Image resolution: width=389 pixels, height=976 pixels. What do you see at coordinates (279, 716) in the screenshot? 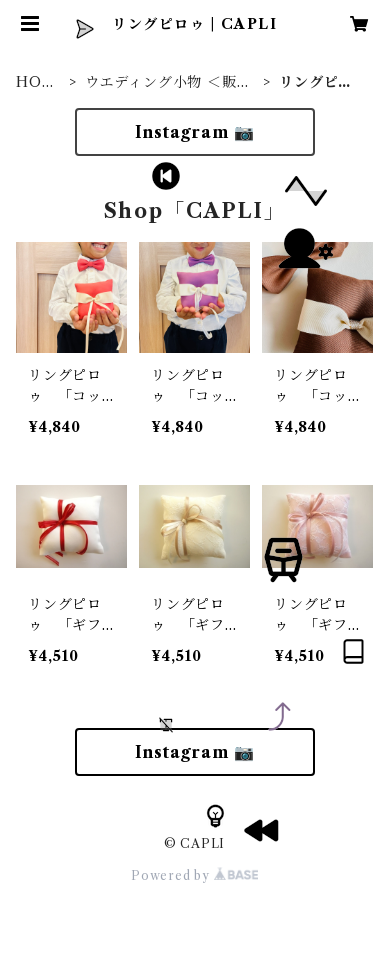
I see `redirect or forward content` at bounding box center [279, 716].